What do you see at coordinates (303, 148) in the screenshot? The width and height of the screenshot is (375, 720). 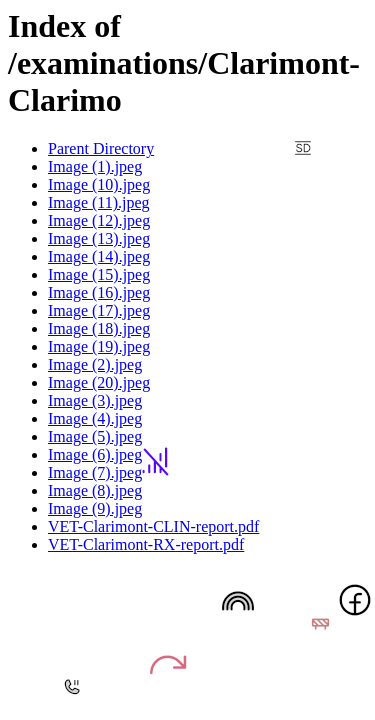 I see `switch to standard definition video quality` at bounding box center [303, 148].